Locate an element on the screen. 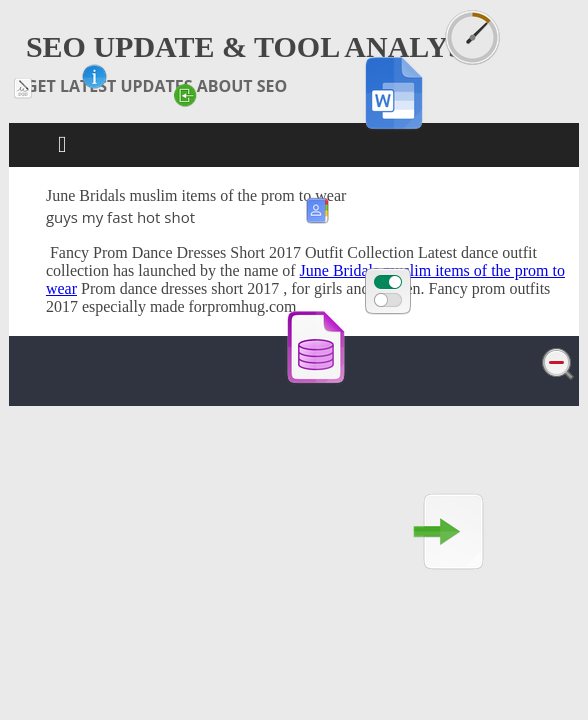  open the contacts app is located at coordinates (317, 210).